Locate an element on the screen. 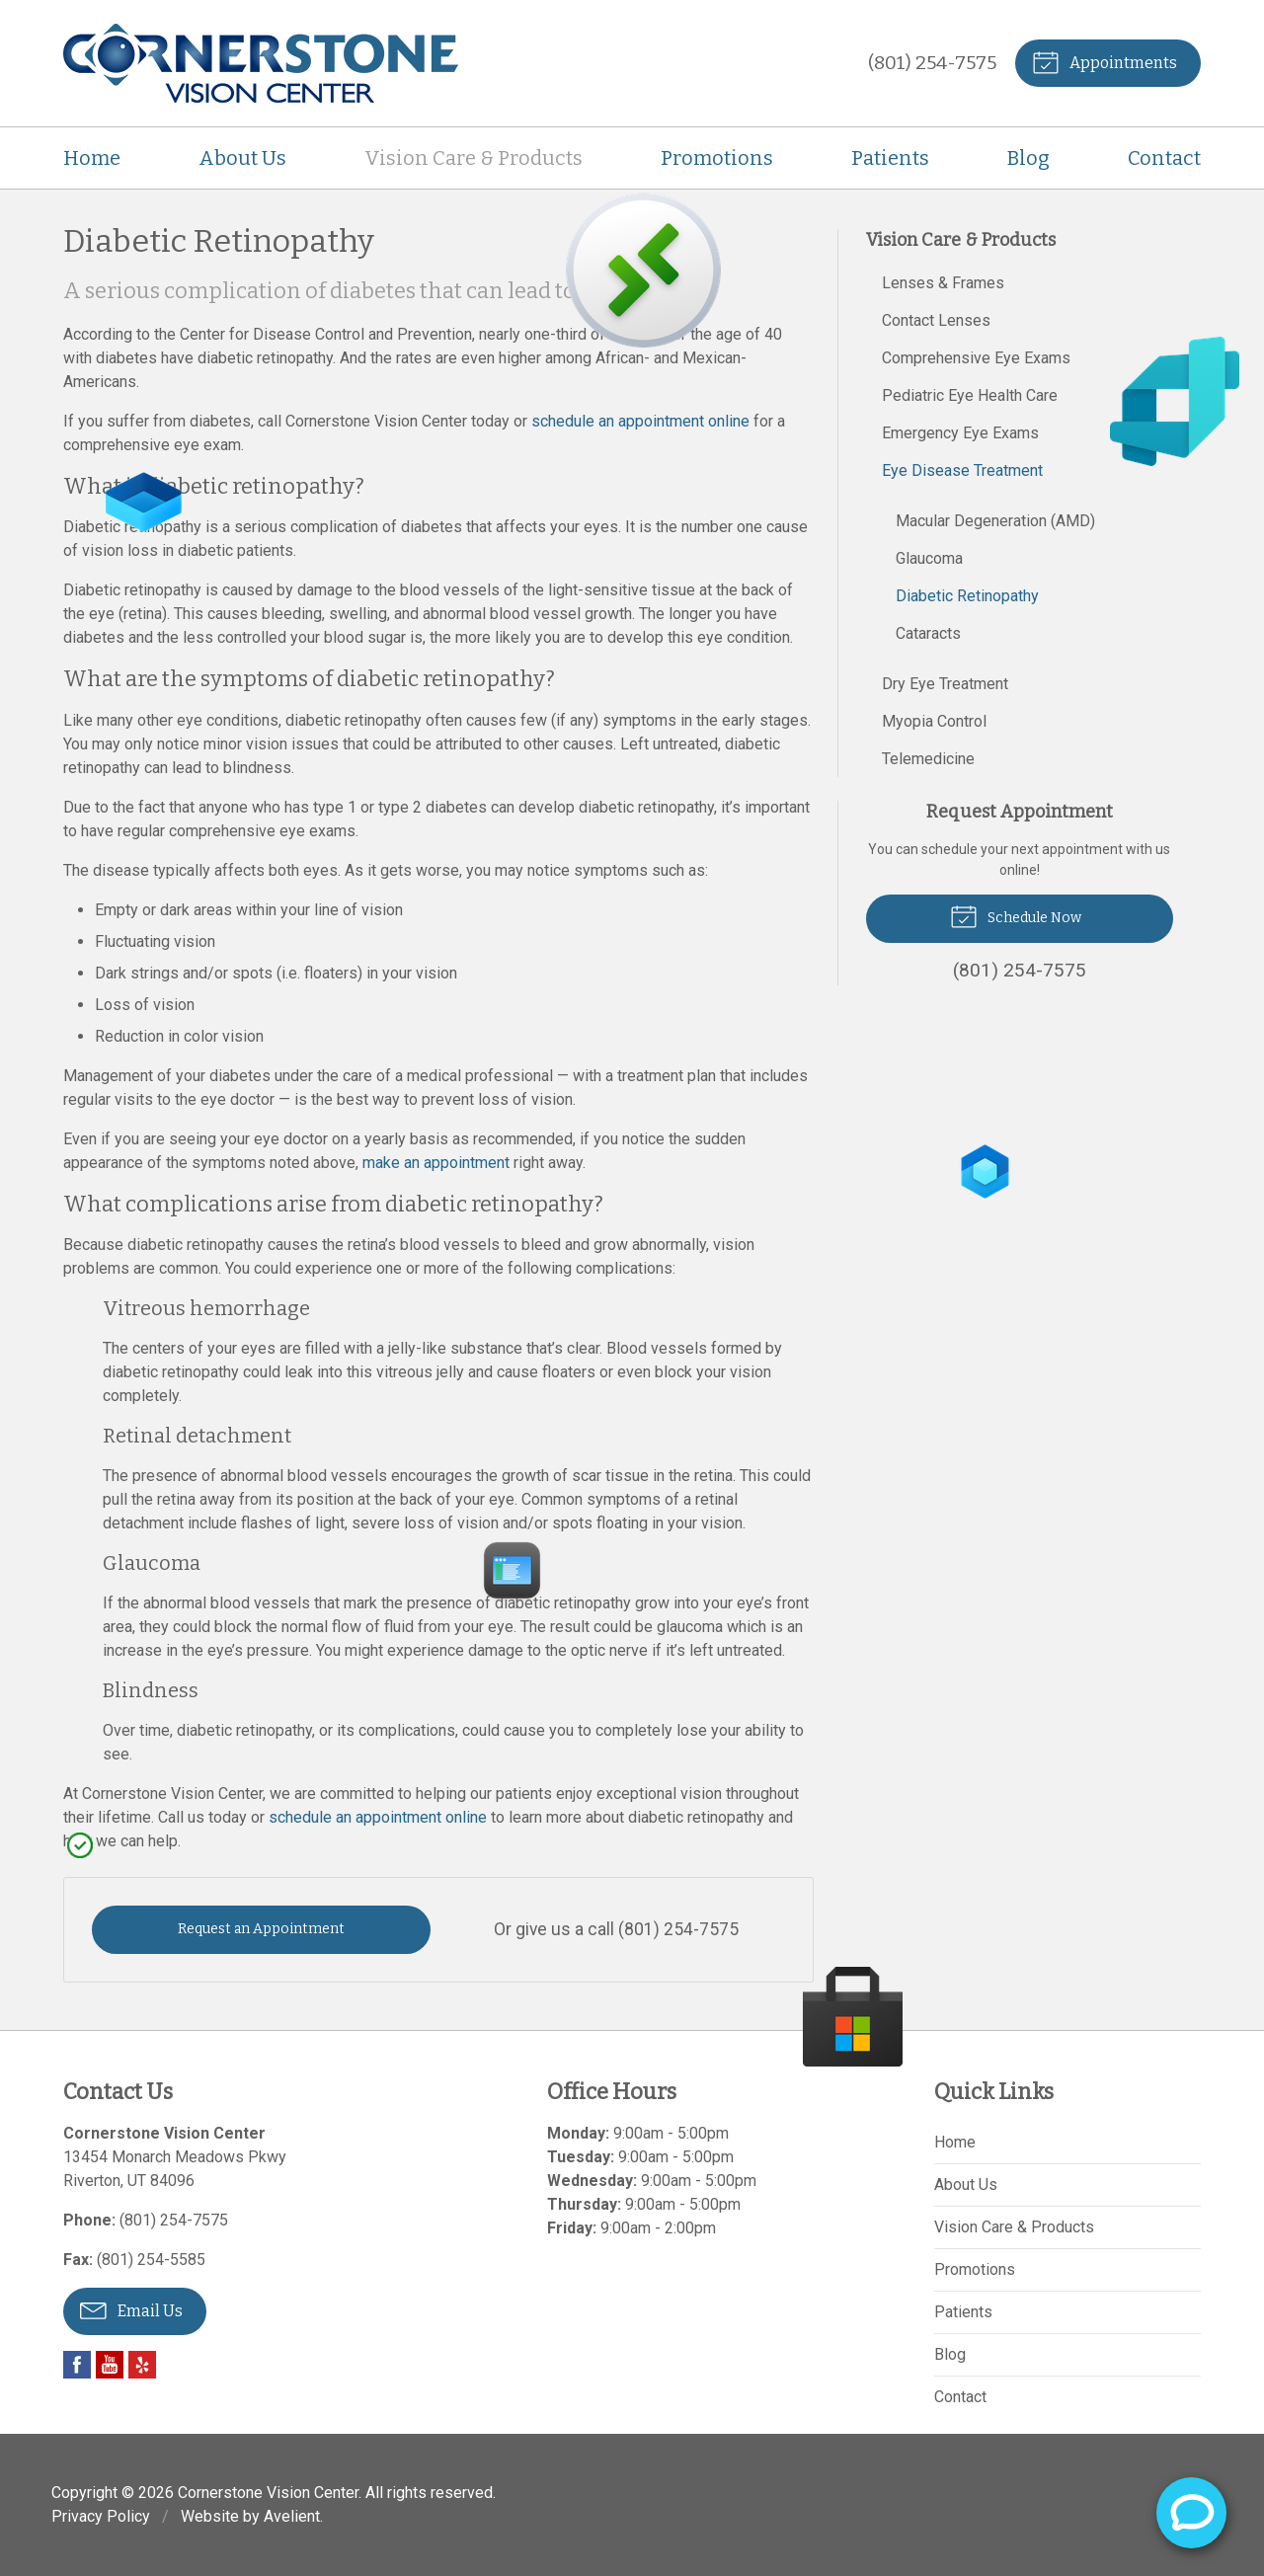 The image size is (1264, 2576). open assist2 application is located at coordinates (985, 1171).